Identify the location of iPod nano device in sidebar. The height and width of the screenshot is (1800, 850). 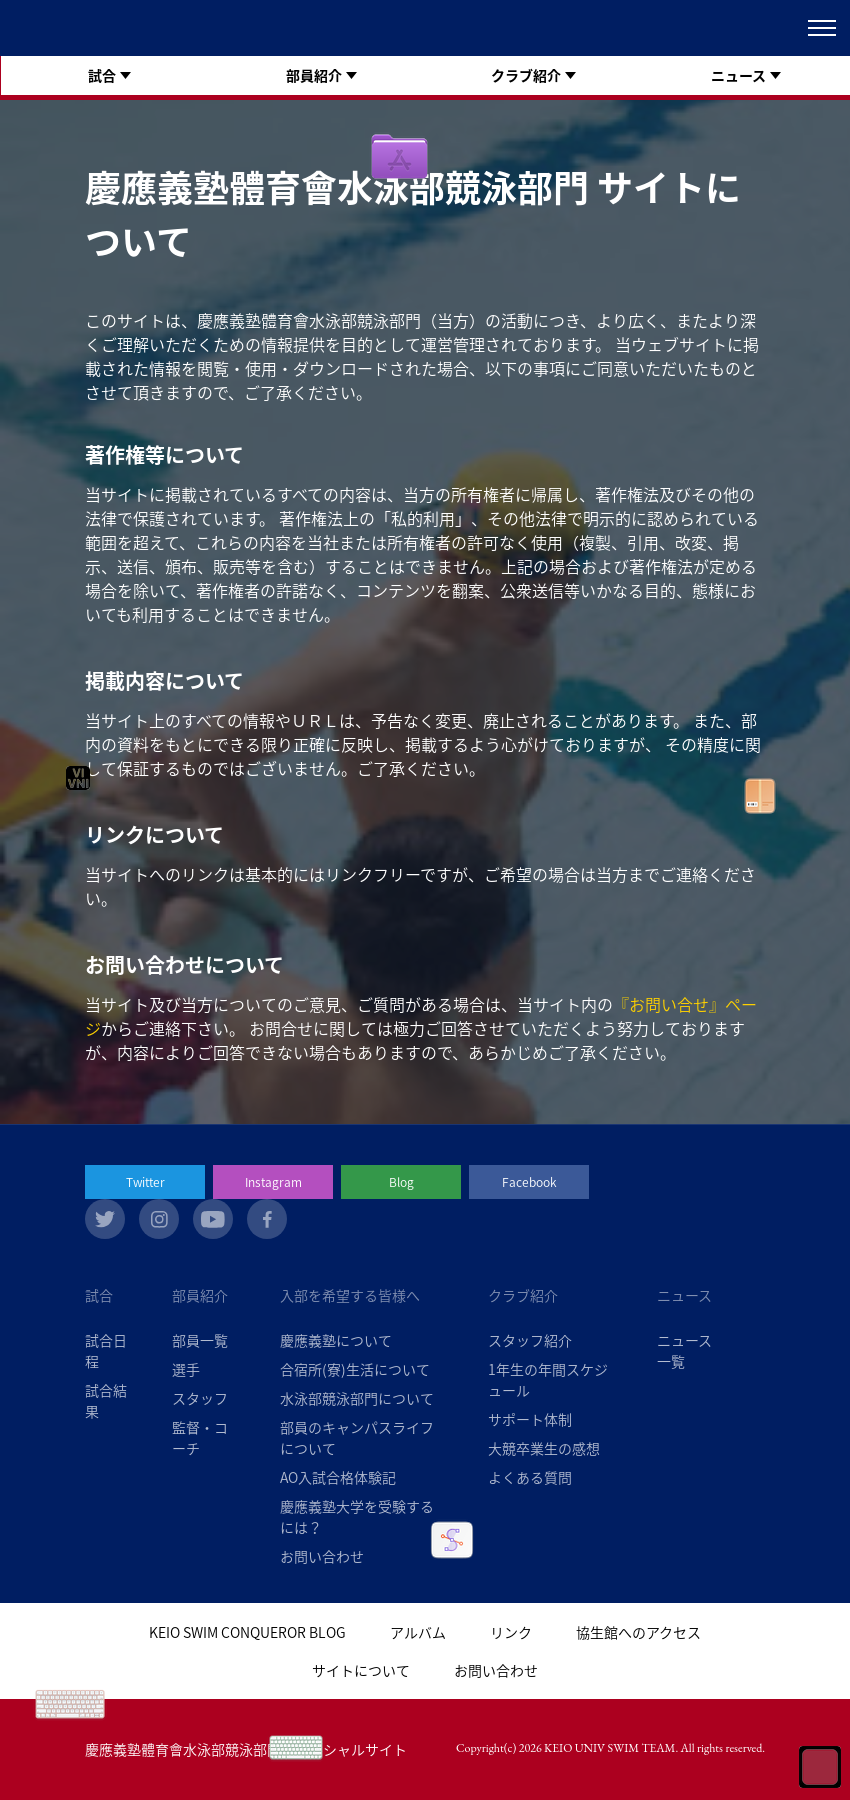
(820, 1767).